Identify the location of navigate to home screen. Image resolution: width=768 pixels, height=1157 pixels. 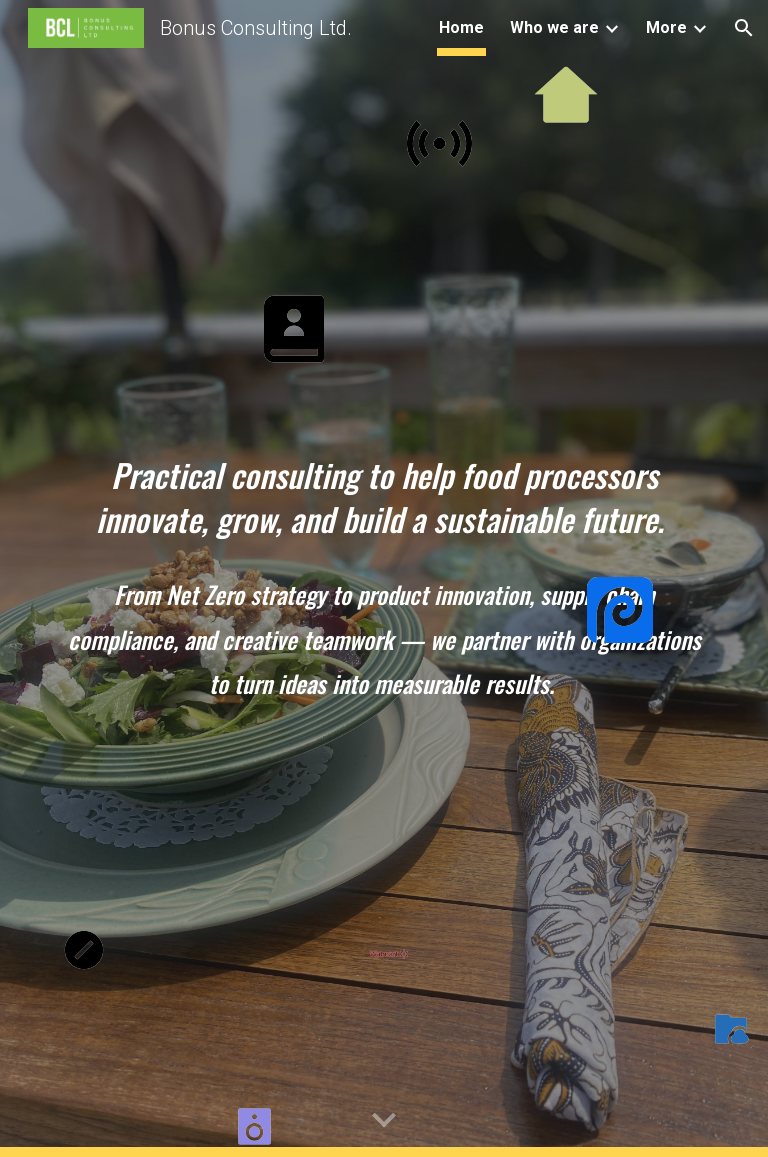
(566, 97).